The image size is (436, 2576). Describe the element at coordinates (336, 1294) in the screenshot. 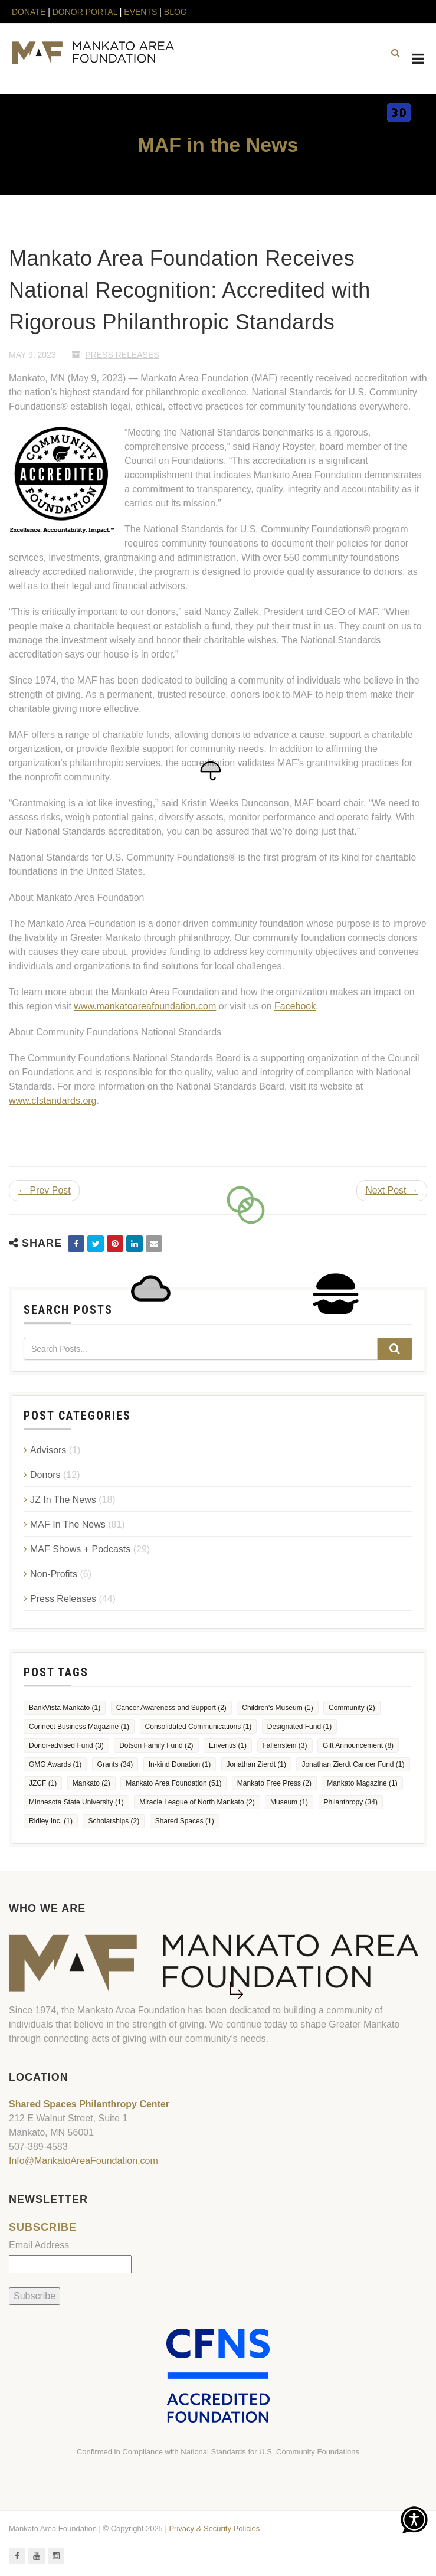

I see `open navigation menu` at that location.